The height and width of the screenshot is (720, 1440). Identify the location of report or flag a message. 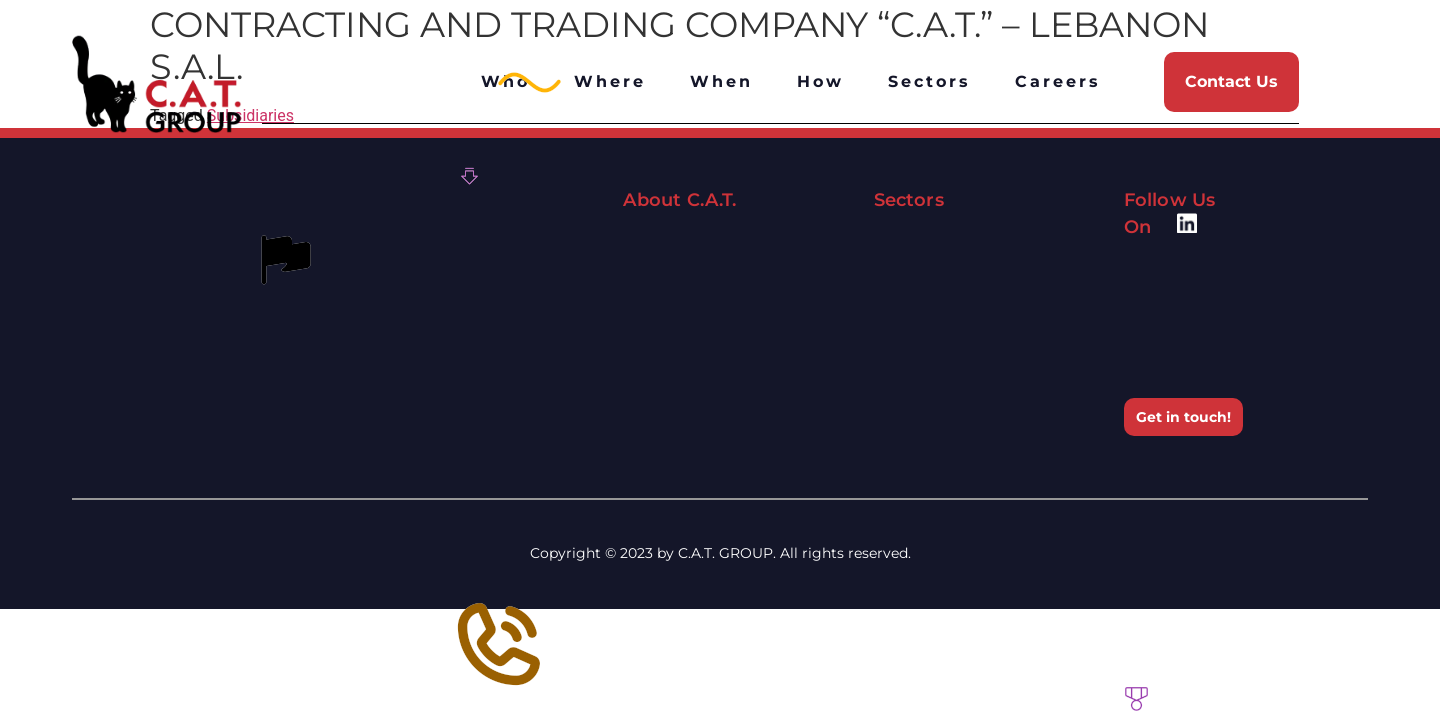
(285, 261).